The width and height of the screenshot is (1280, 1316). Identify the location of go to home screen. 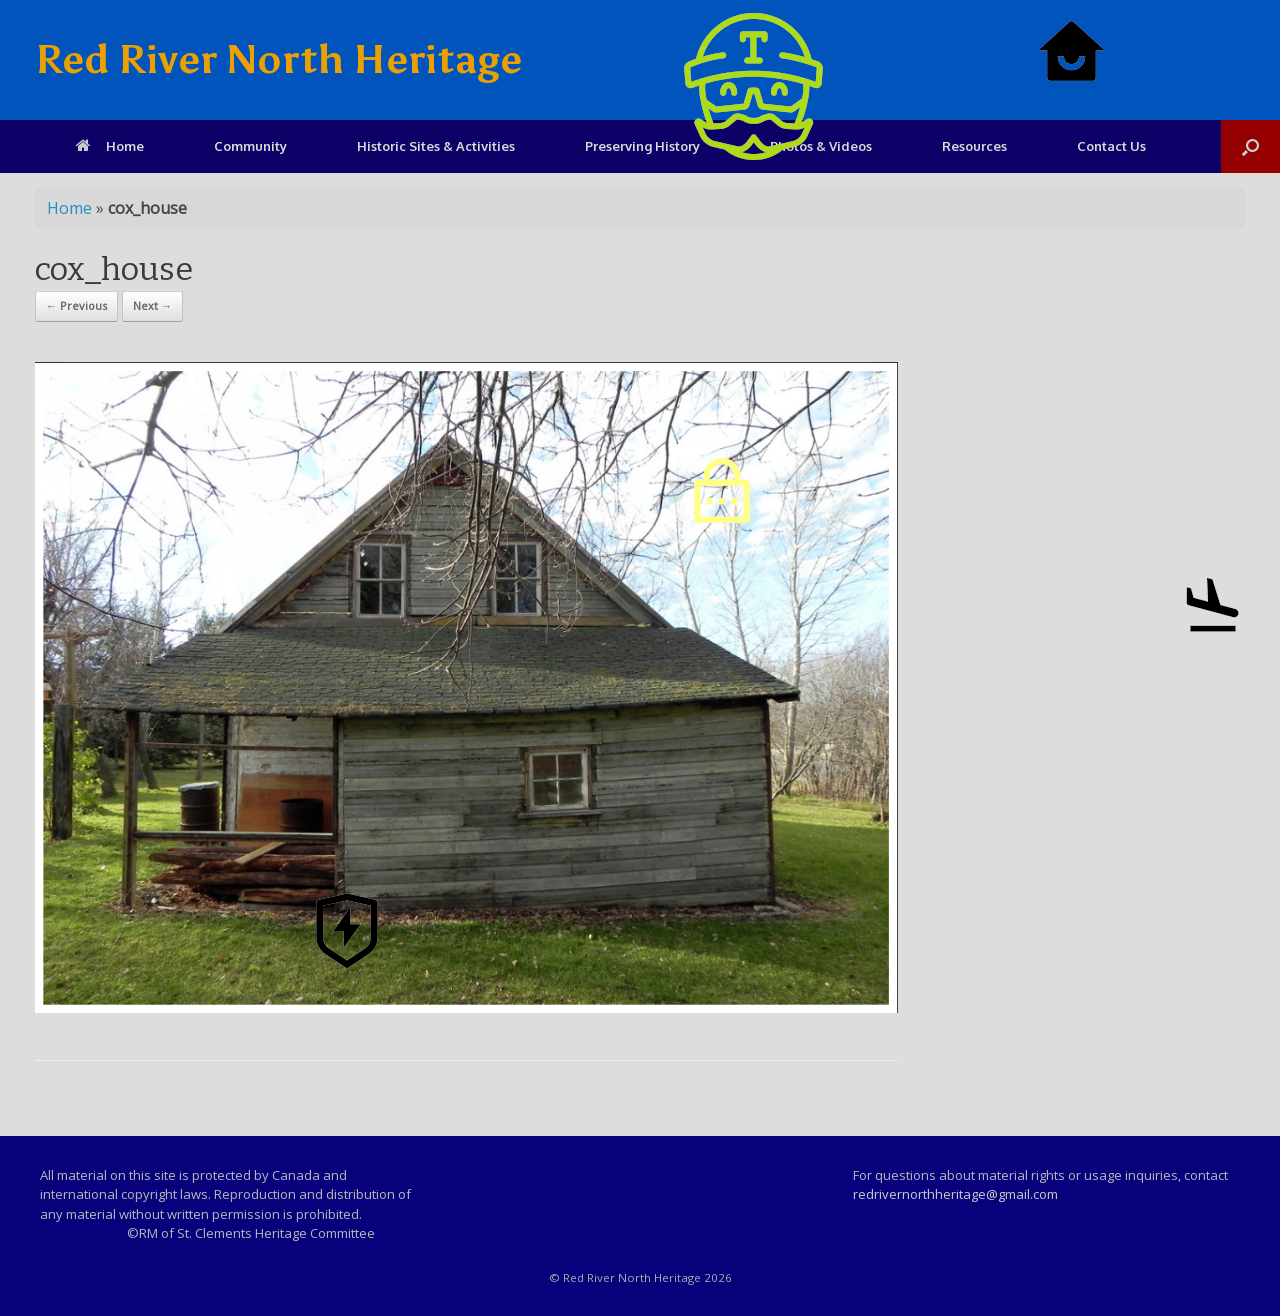
(1071, 53).